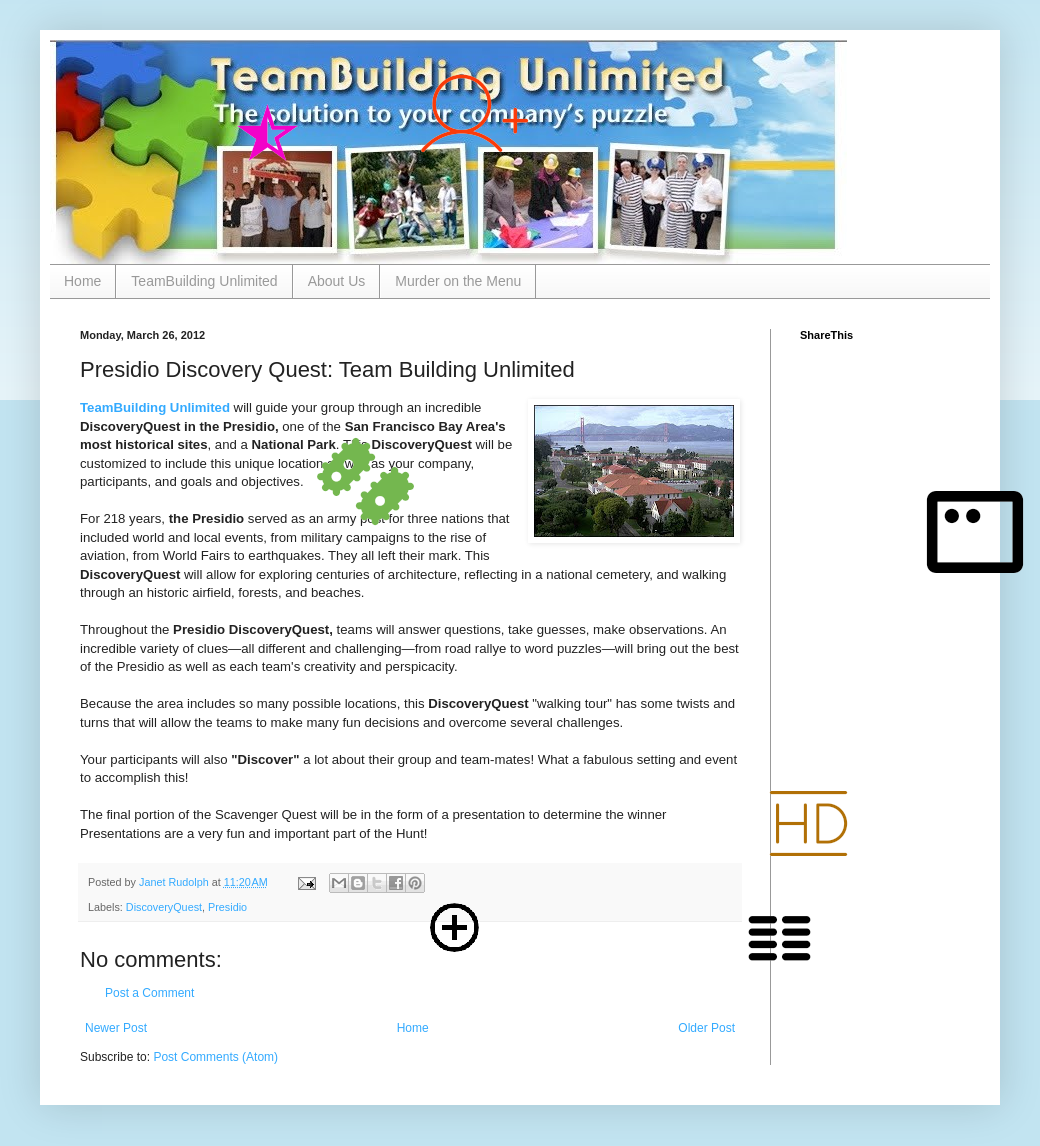  What do you see at coordinates (808, 823) in the screenshot?
I see `switch to high-definition video quality` at bounding box center [808, 823].